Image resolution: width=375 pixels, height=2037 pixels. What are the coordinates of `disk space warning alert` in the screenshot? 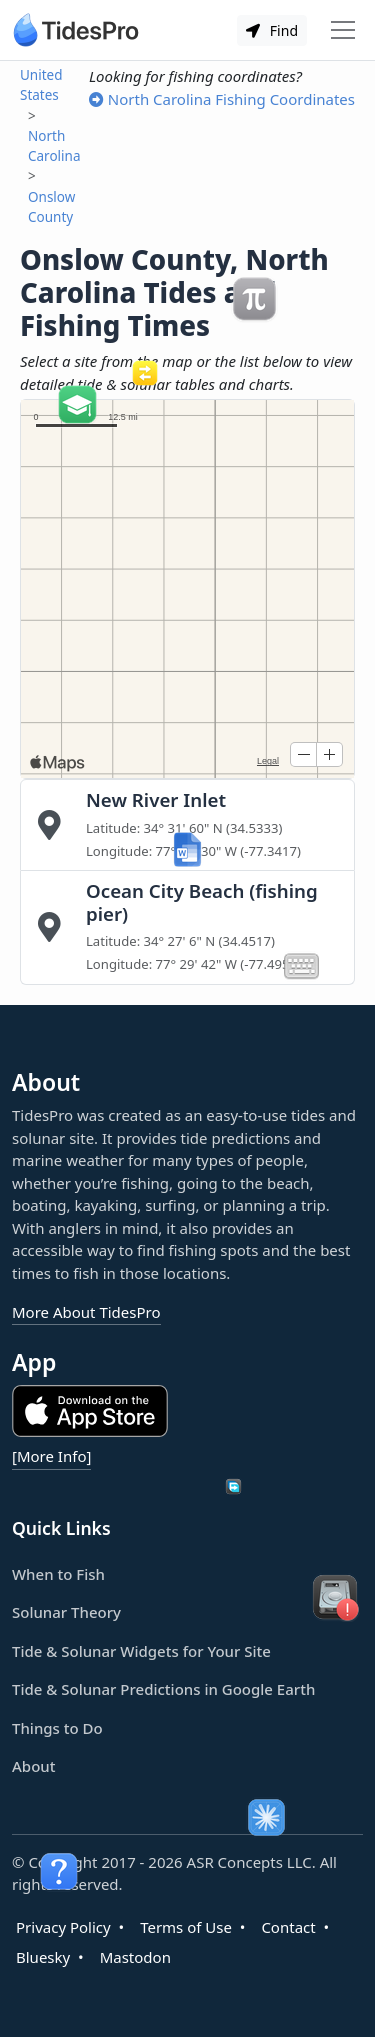 It's located at (335, 1597).